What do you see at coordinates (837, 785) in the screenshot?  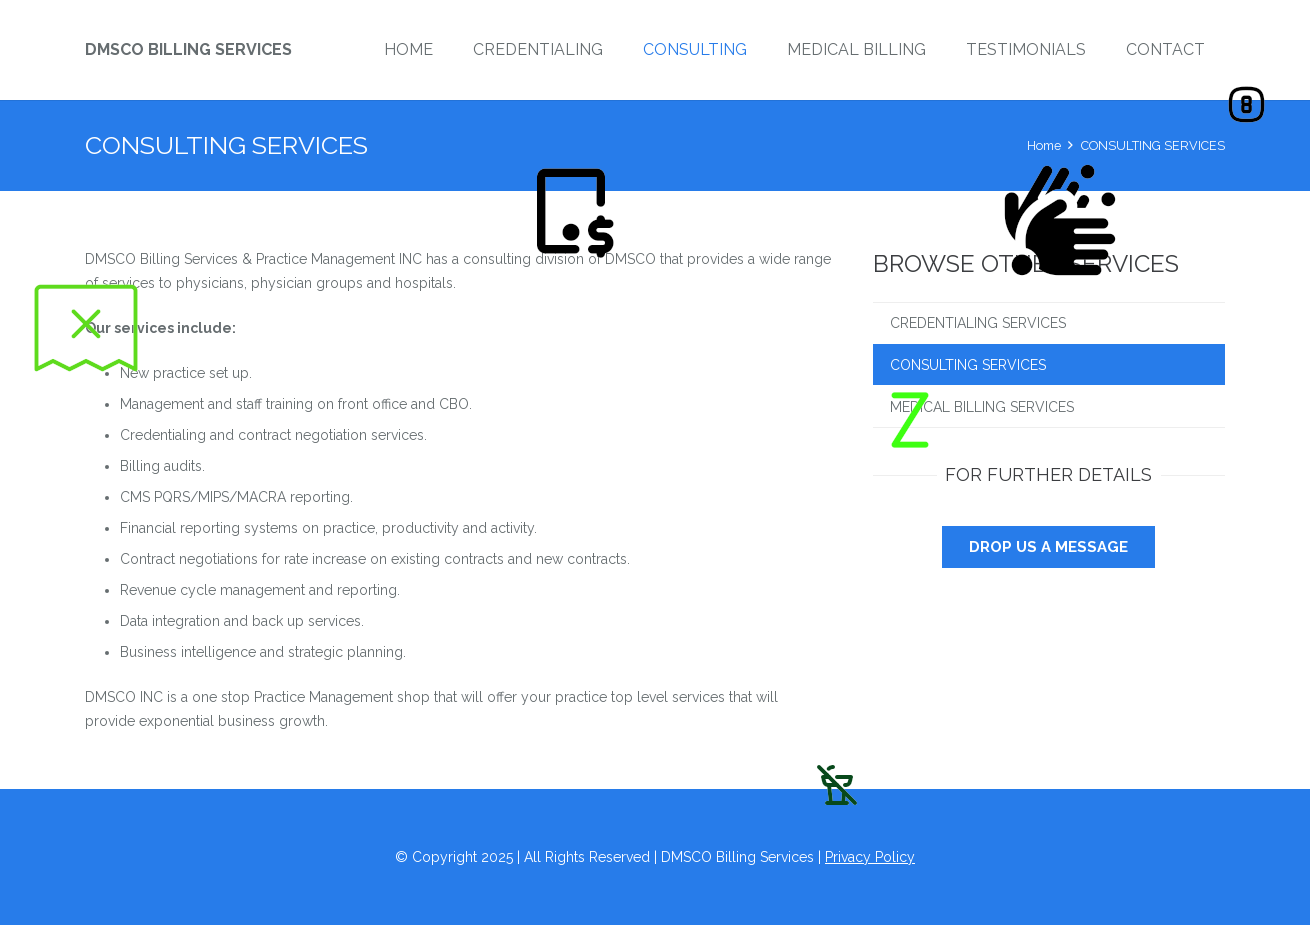 I see `presentation mode disabled` at bounding box center [837, 785].